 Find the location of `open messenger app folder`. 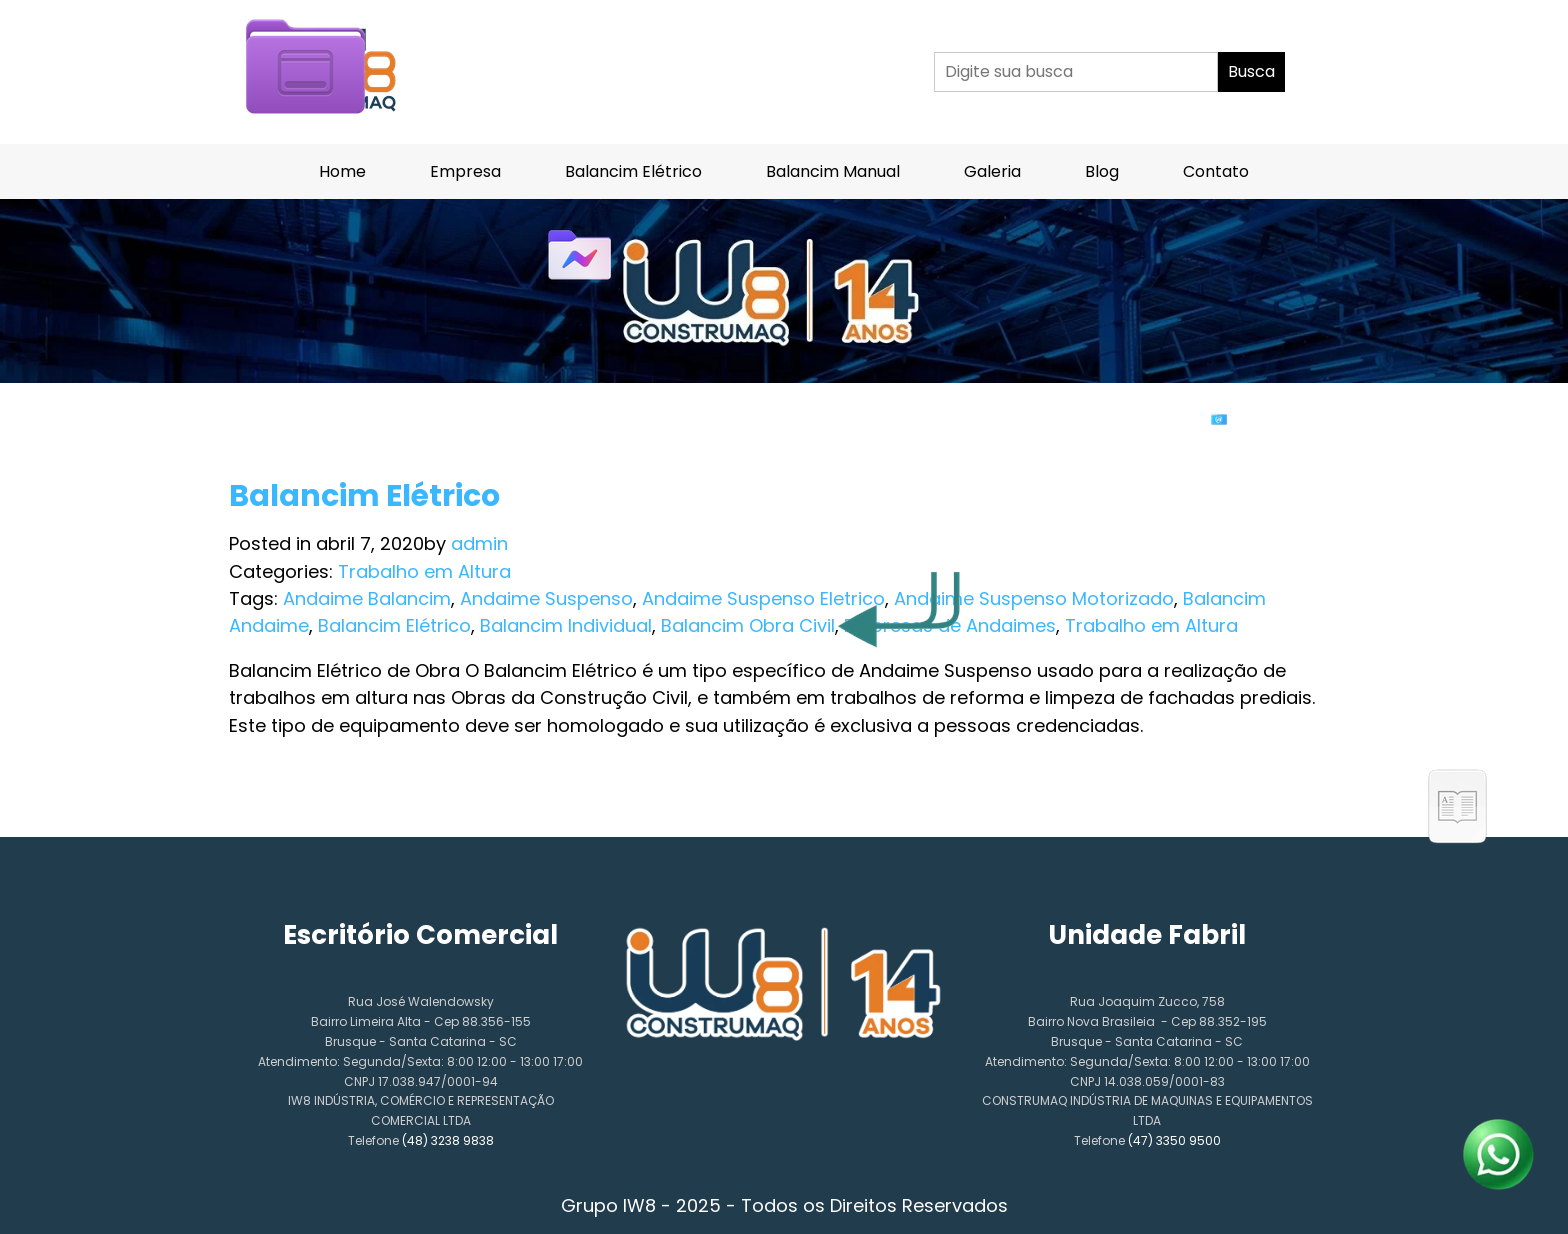

open messenger app folder is located at coordinates (579, 256).